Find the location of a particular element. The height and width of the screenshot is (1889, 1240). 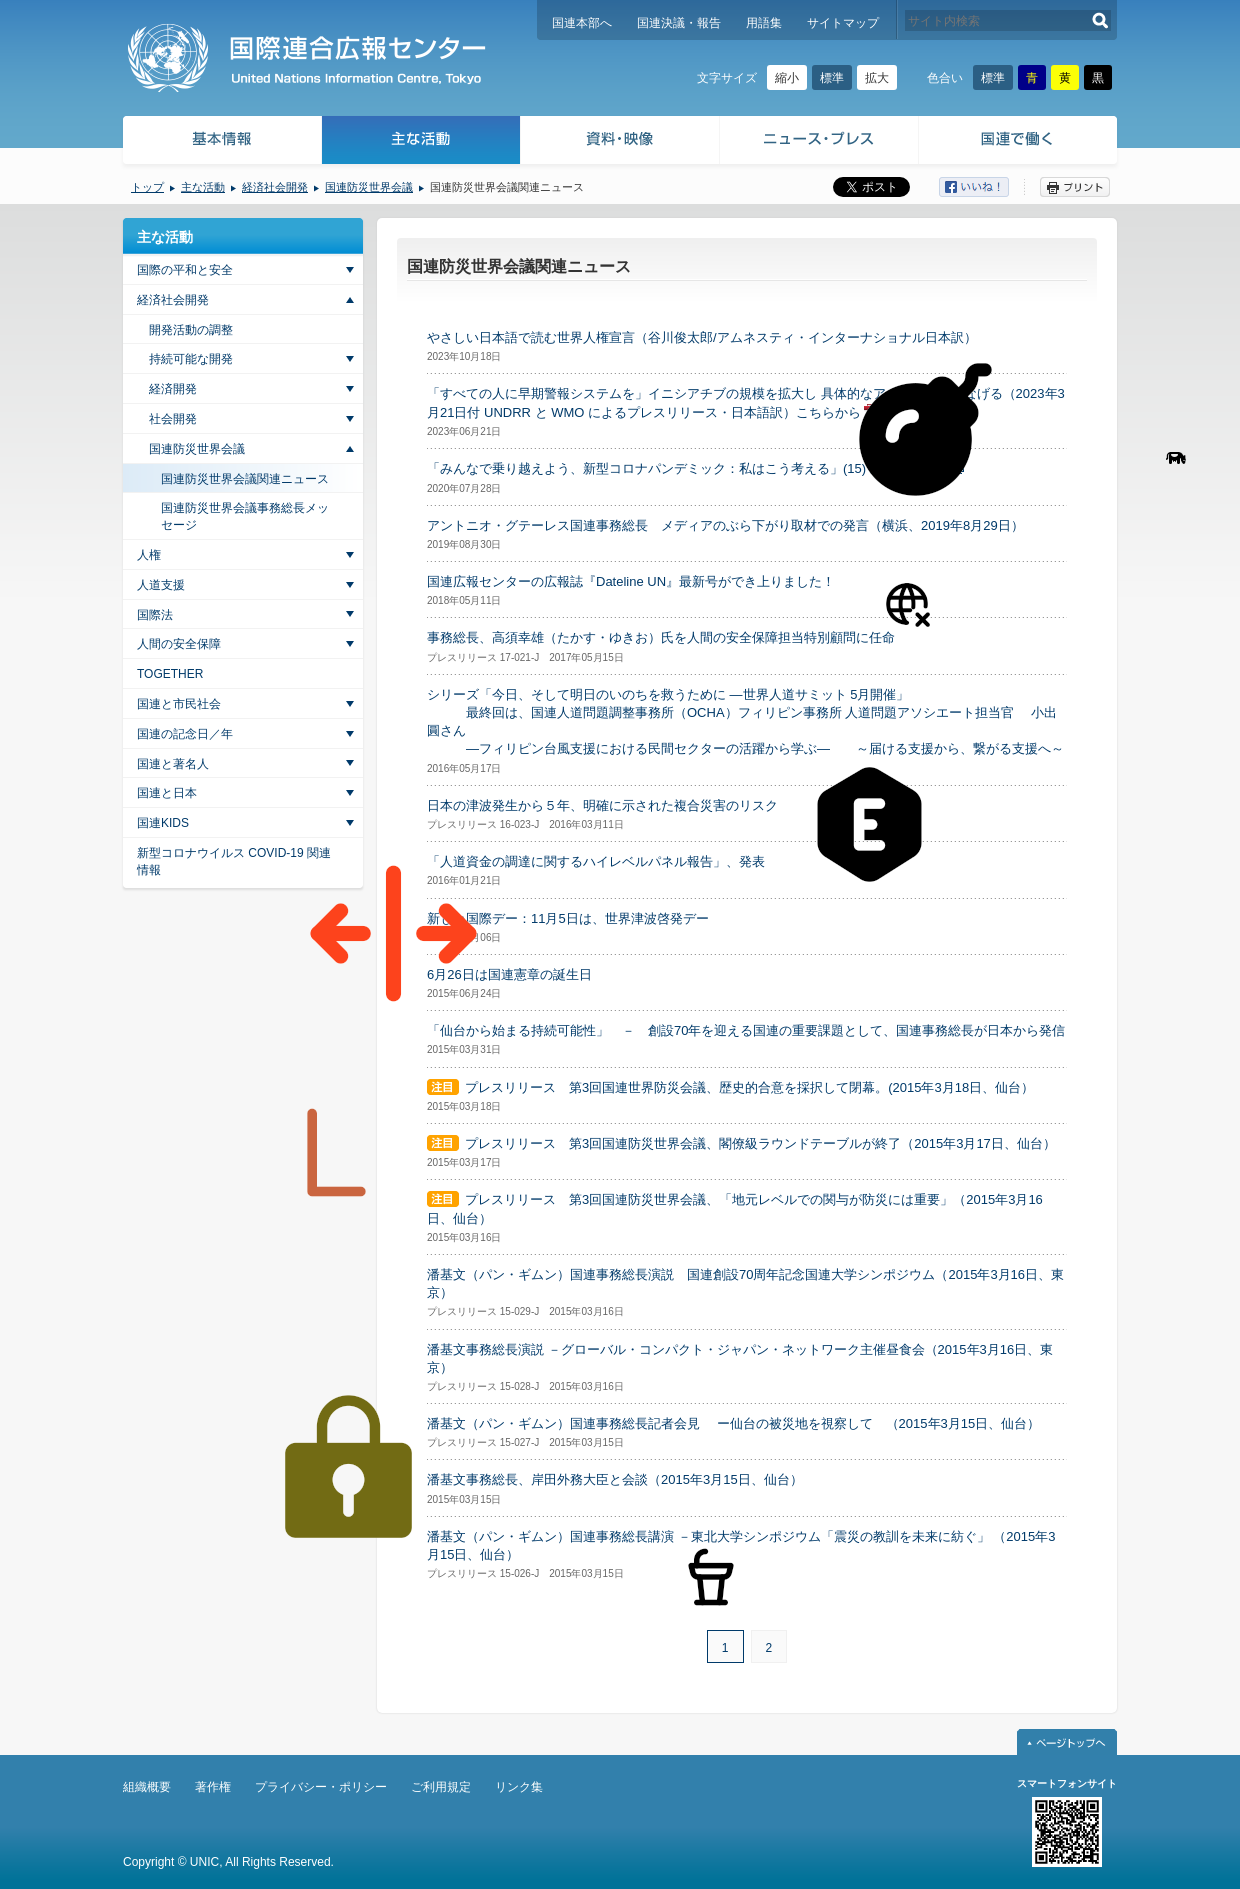

app icon for a service or brand starting with "E" is located at coordinates (869, 824).